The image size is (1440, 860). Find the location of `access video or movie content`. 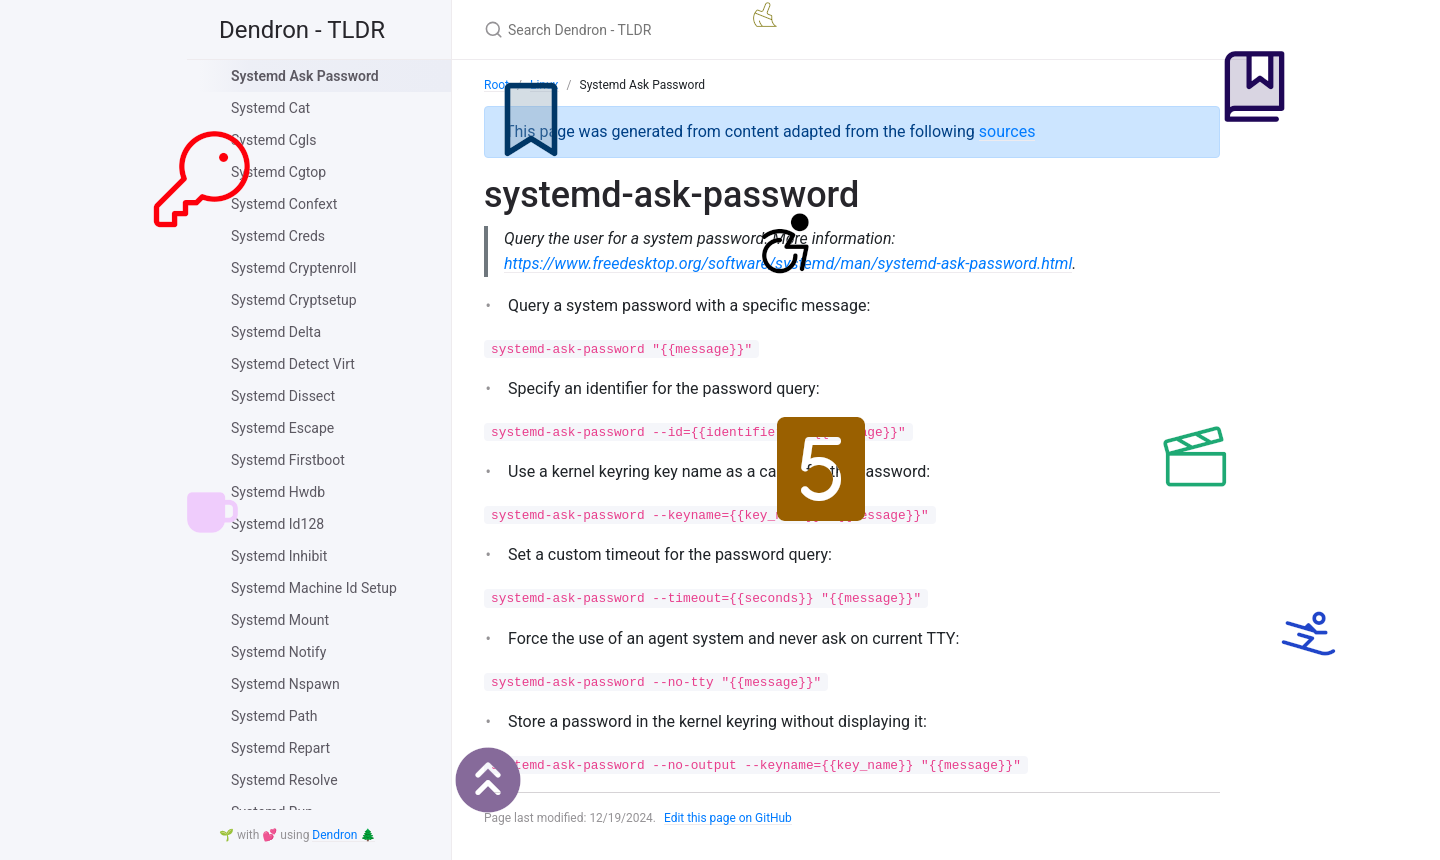

access video or movie content is located at coordinates (1196, 459).